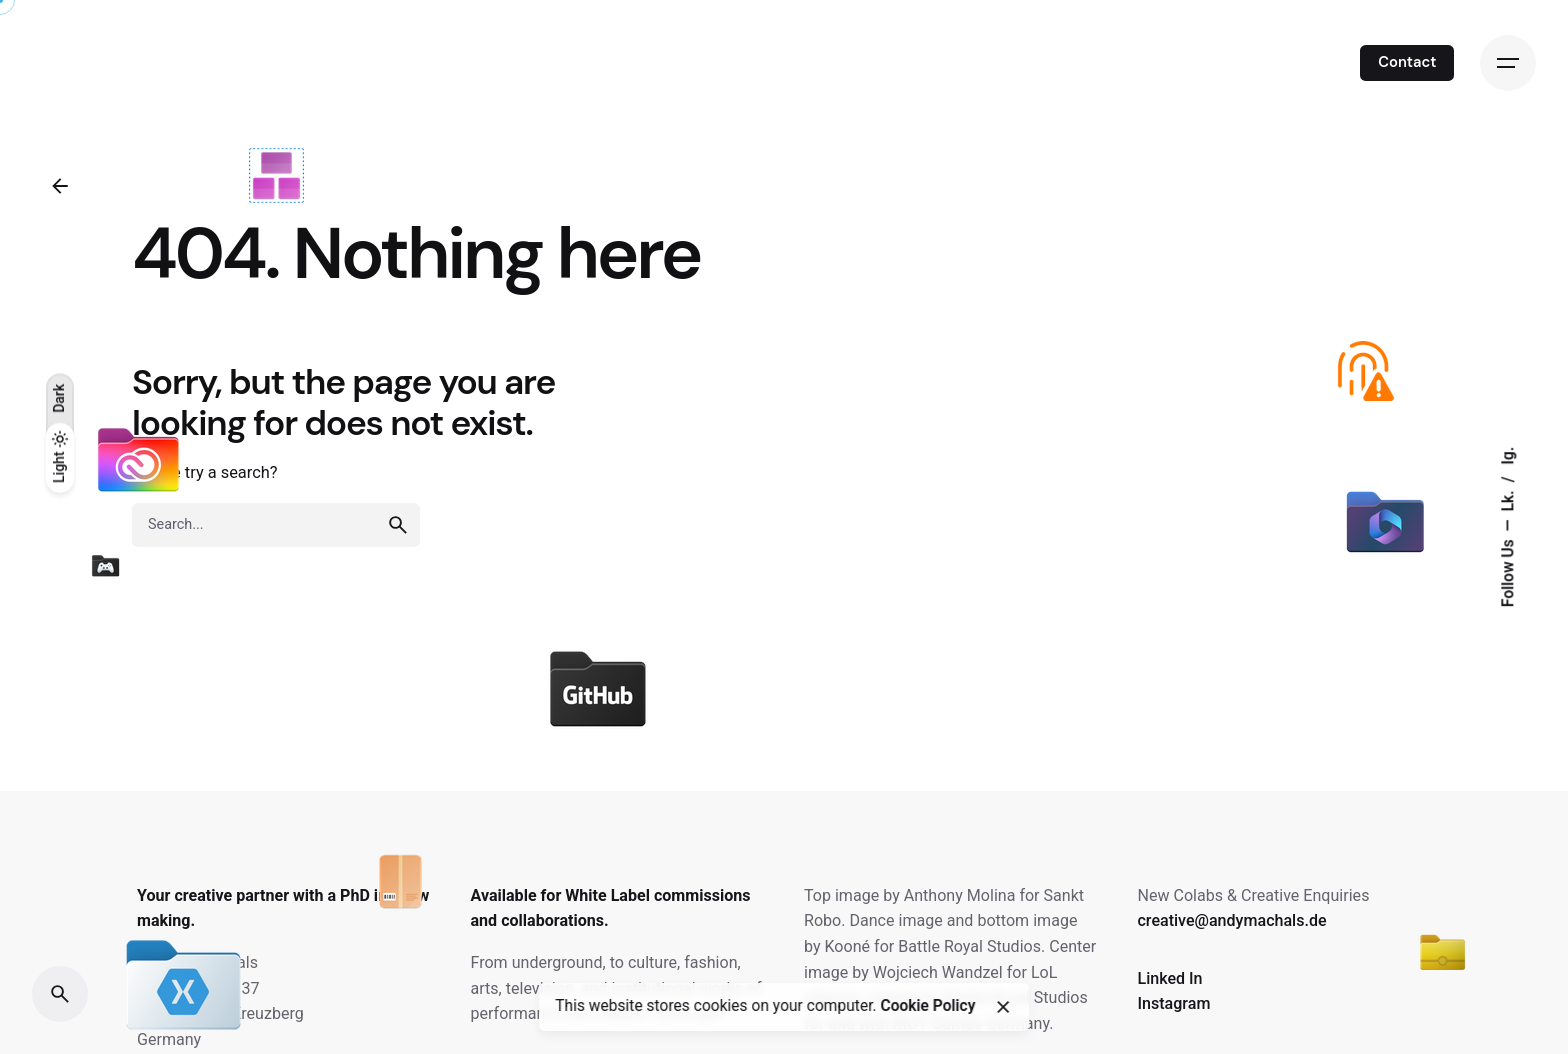  Describe the element at coordinates (1366, 371) in the screenshot. I see `fingerprint authentication error or failure` at that location.